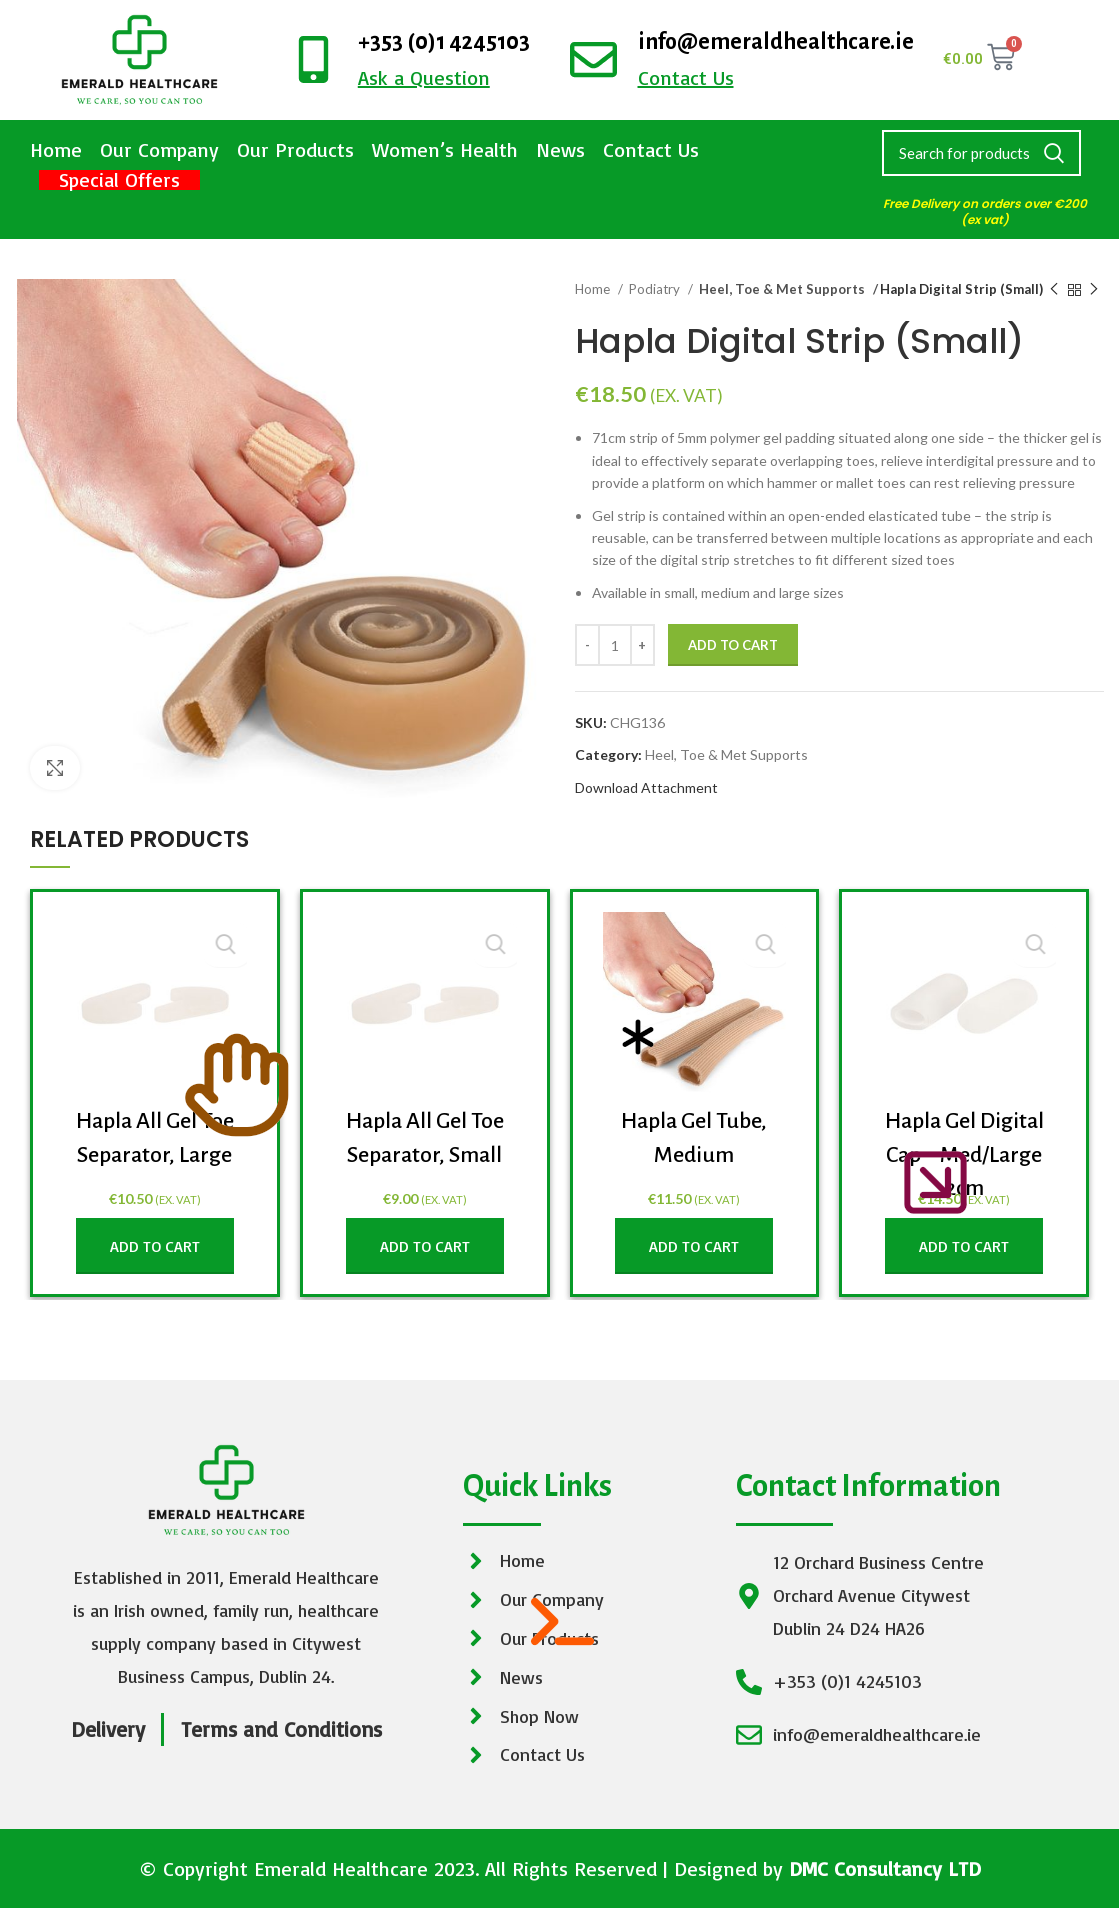  Describe the element at coordinates (638, 1037) in the screenshot. I see `indicates a required field in a form` at that location.